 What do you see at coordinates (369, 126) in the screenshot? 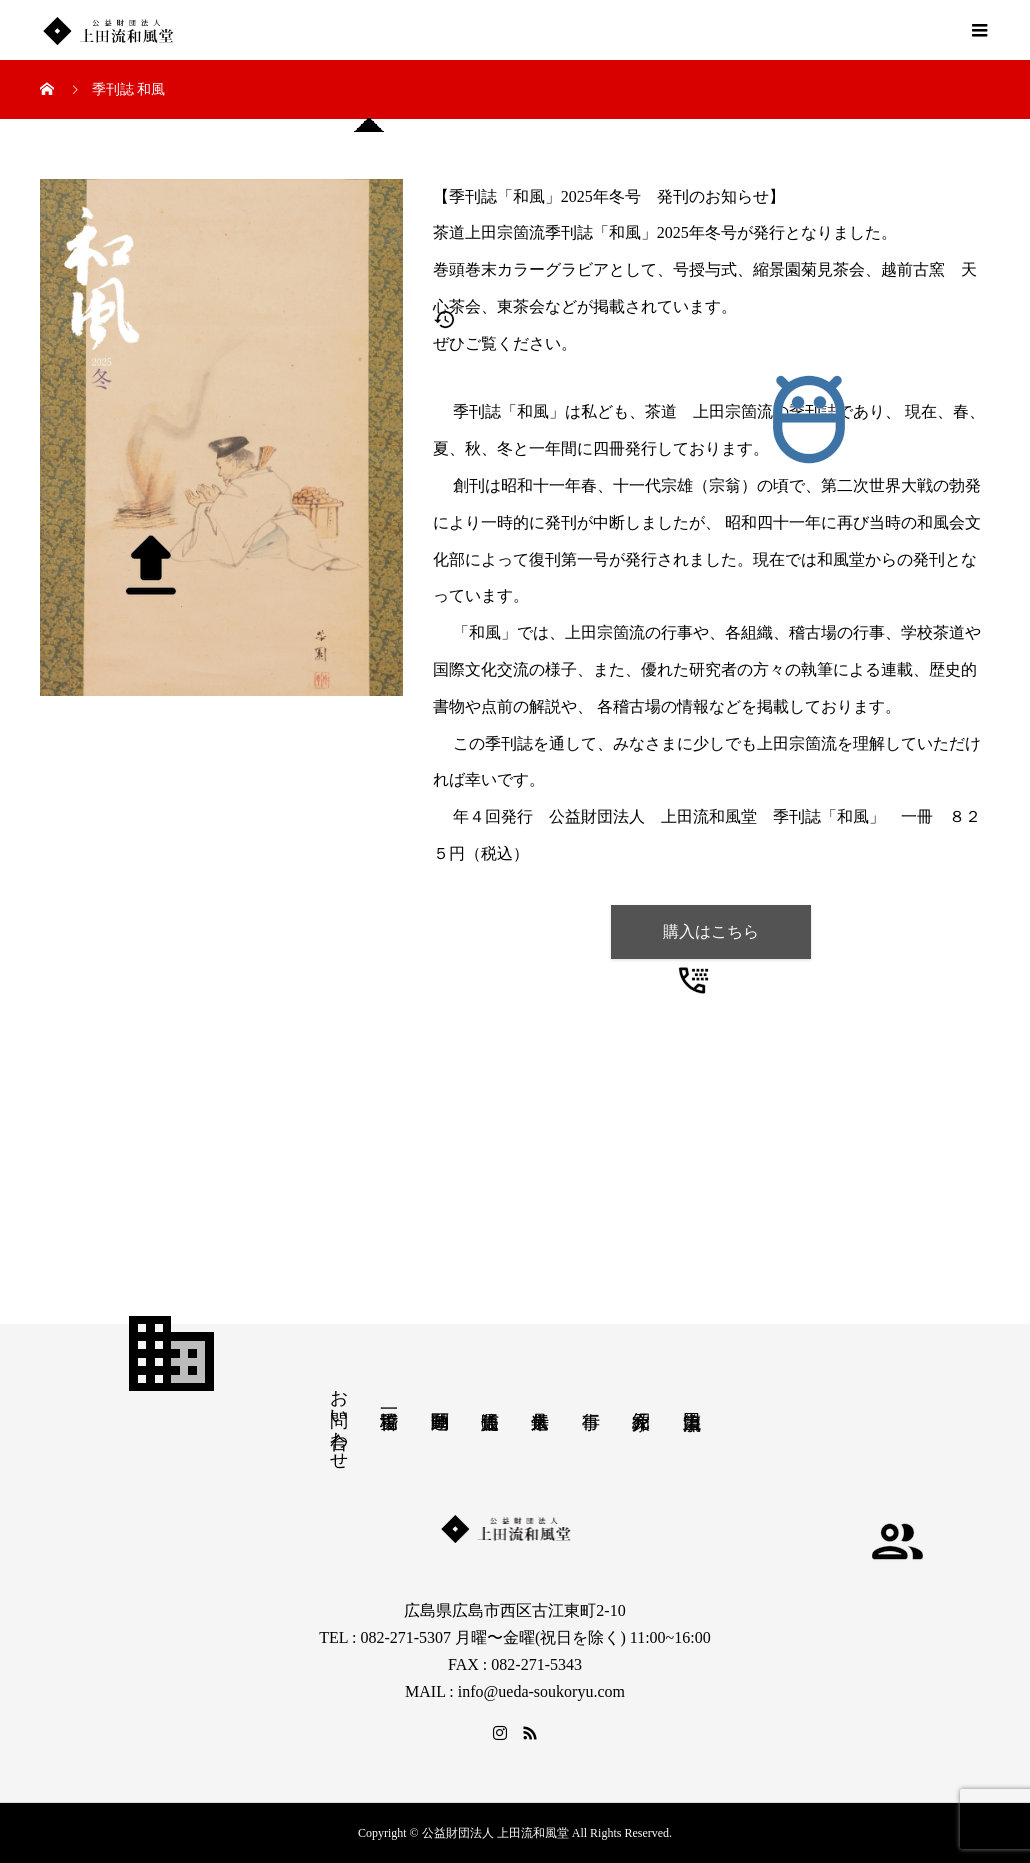
I see `expand or collapse a dropdown menu upward` at bounding box center [369, 126].